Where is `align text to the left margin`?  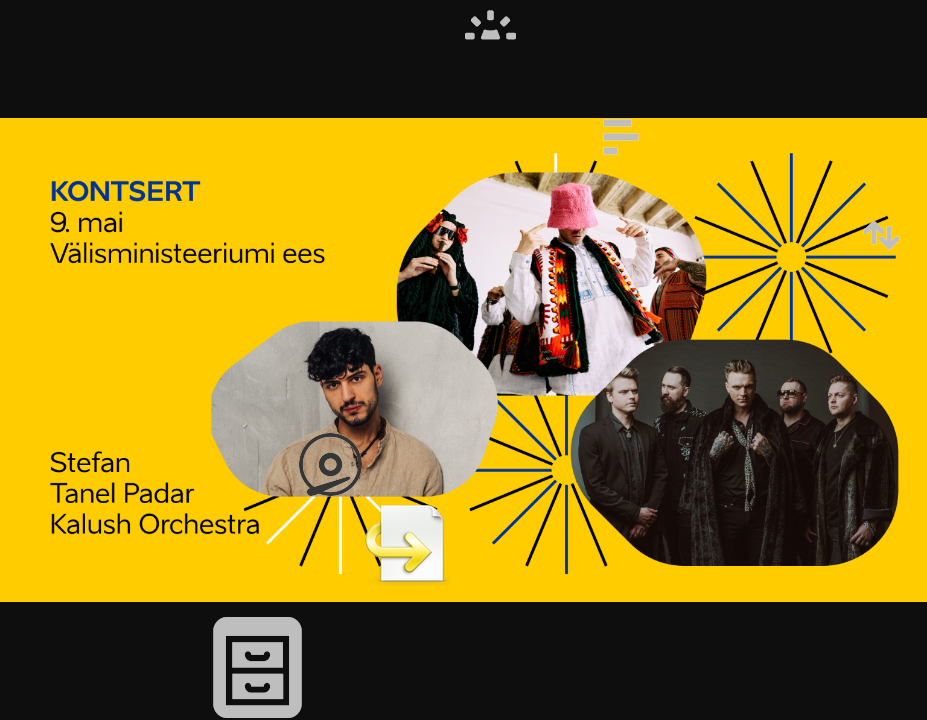 align text to the left margin is located at coordinates (621, 137).